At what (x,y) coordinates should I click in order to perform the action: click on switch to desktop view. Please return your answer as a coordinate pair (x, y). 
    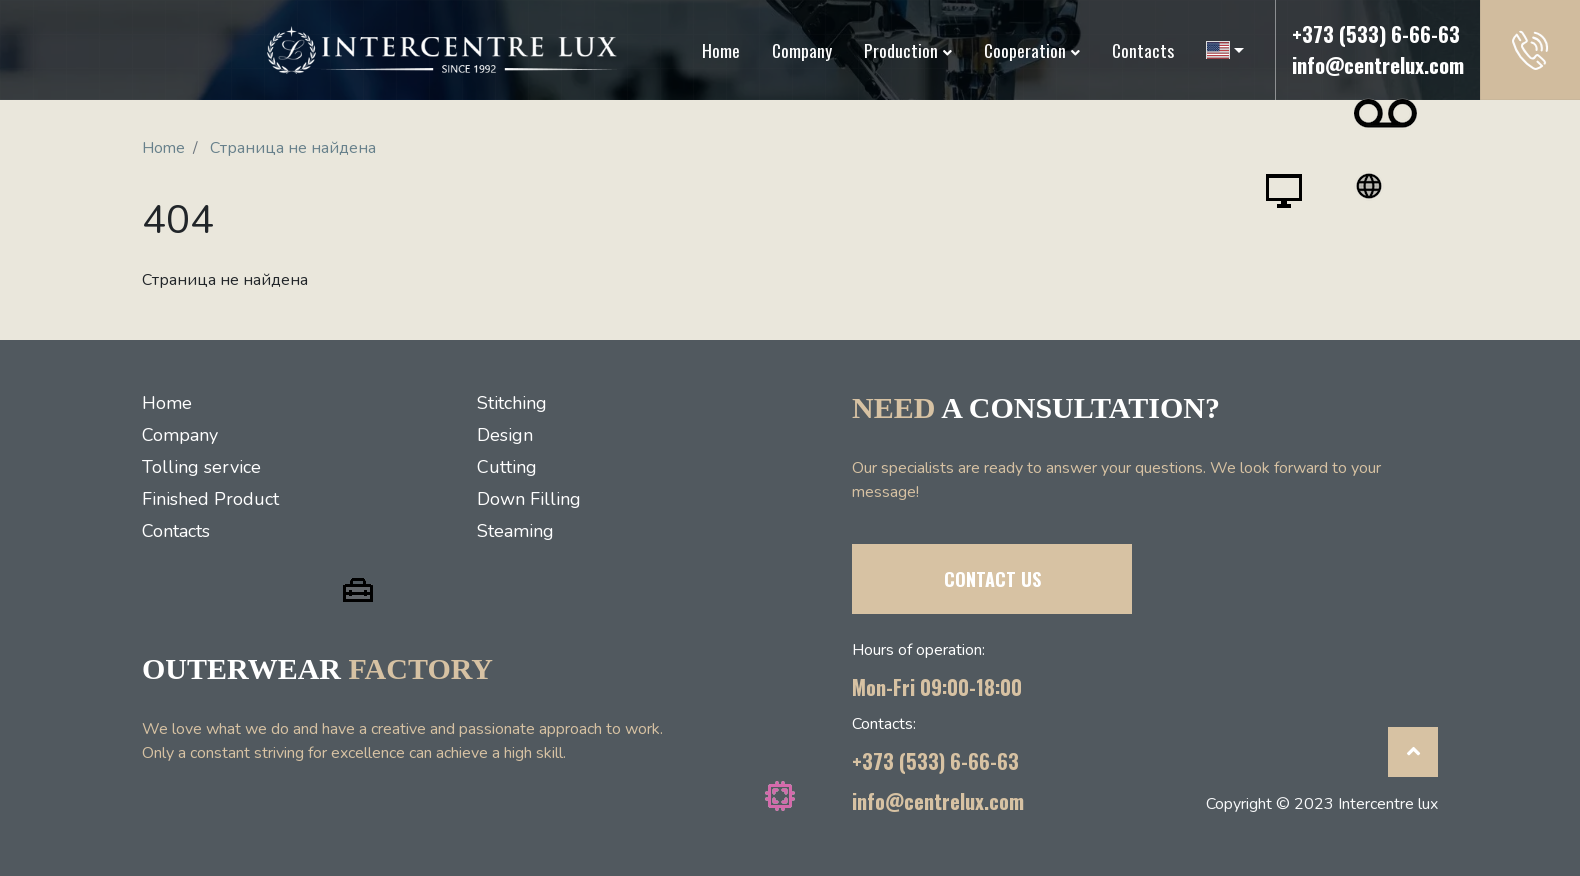
    Looking at the image, I should click on (1284, 191).